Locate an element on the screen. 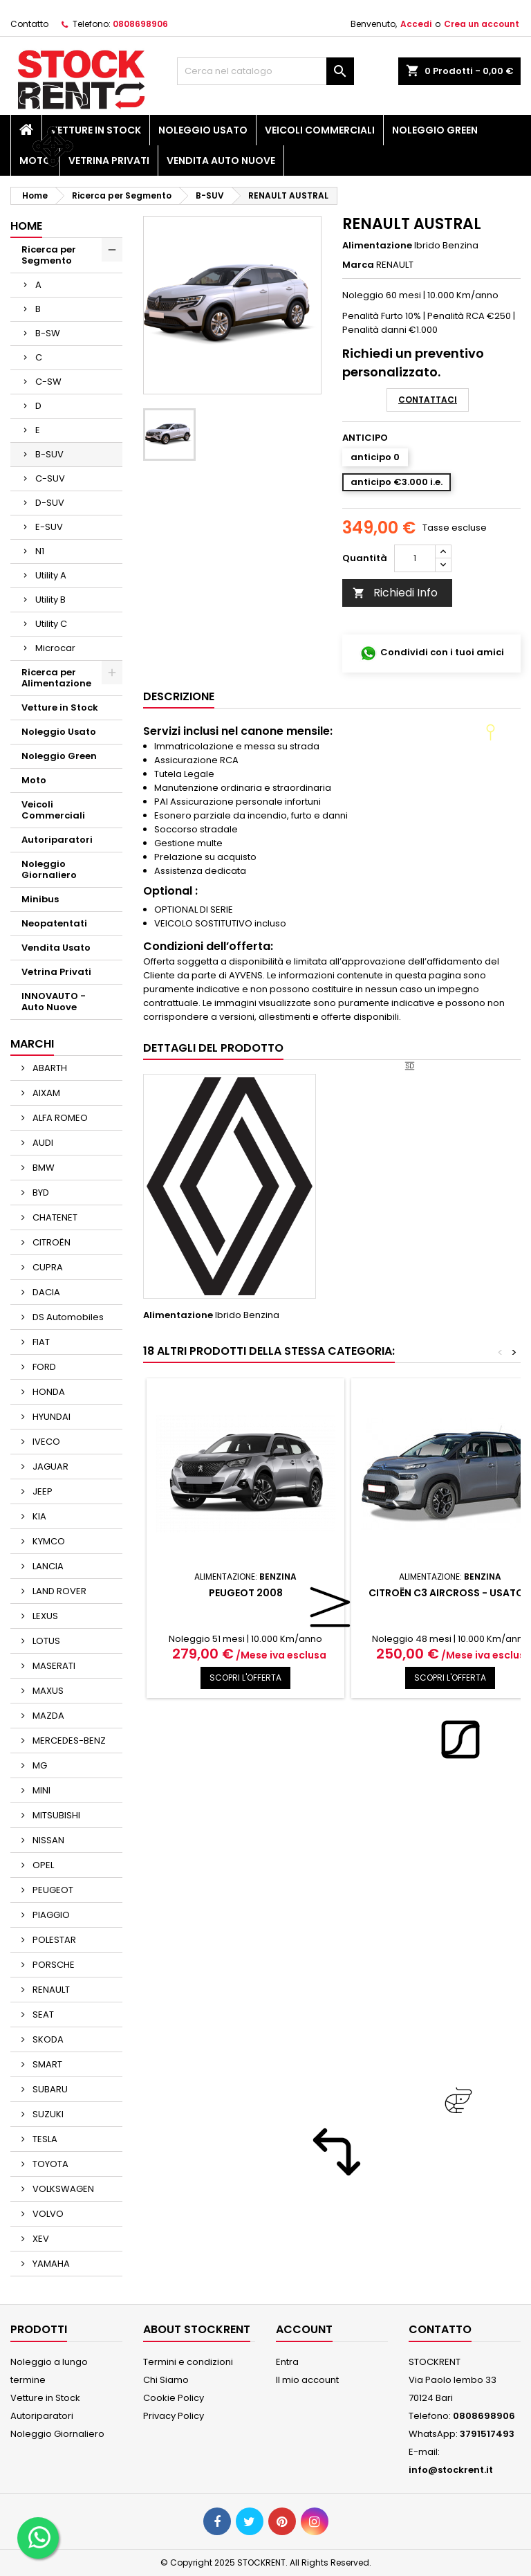 The image size is (531, 2576). move or resize element diagonally to bottom-left is located at coordinates (337, 2152).